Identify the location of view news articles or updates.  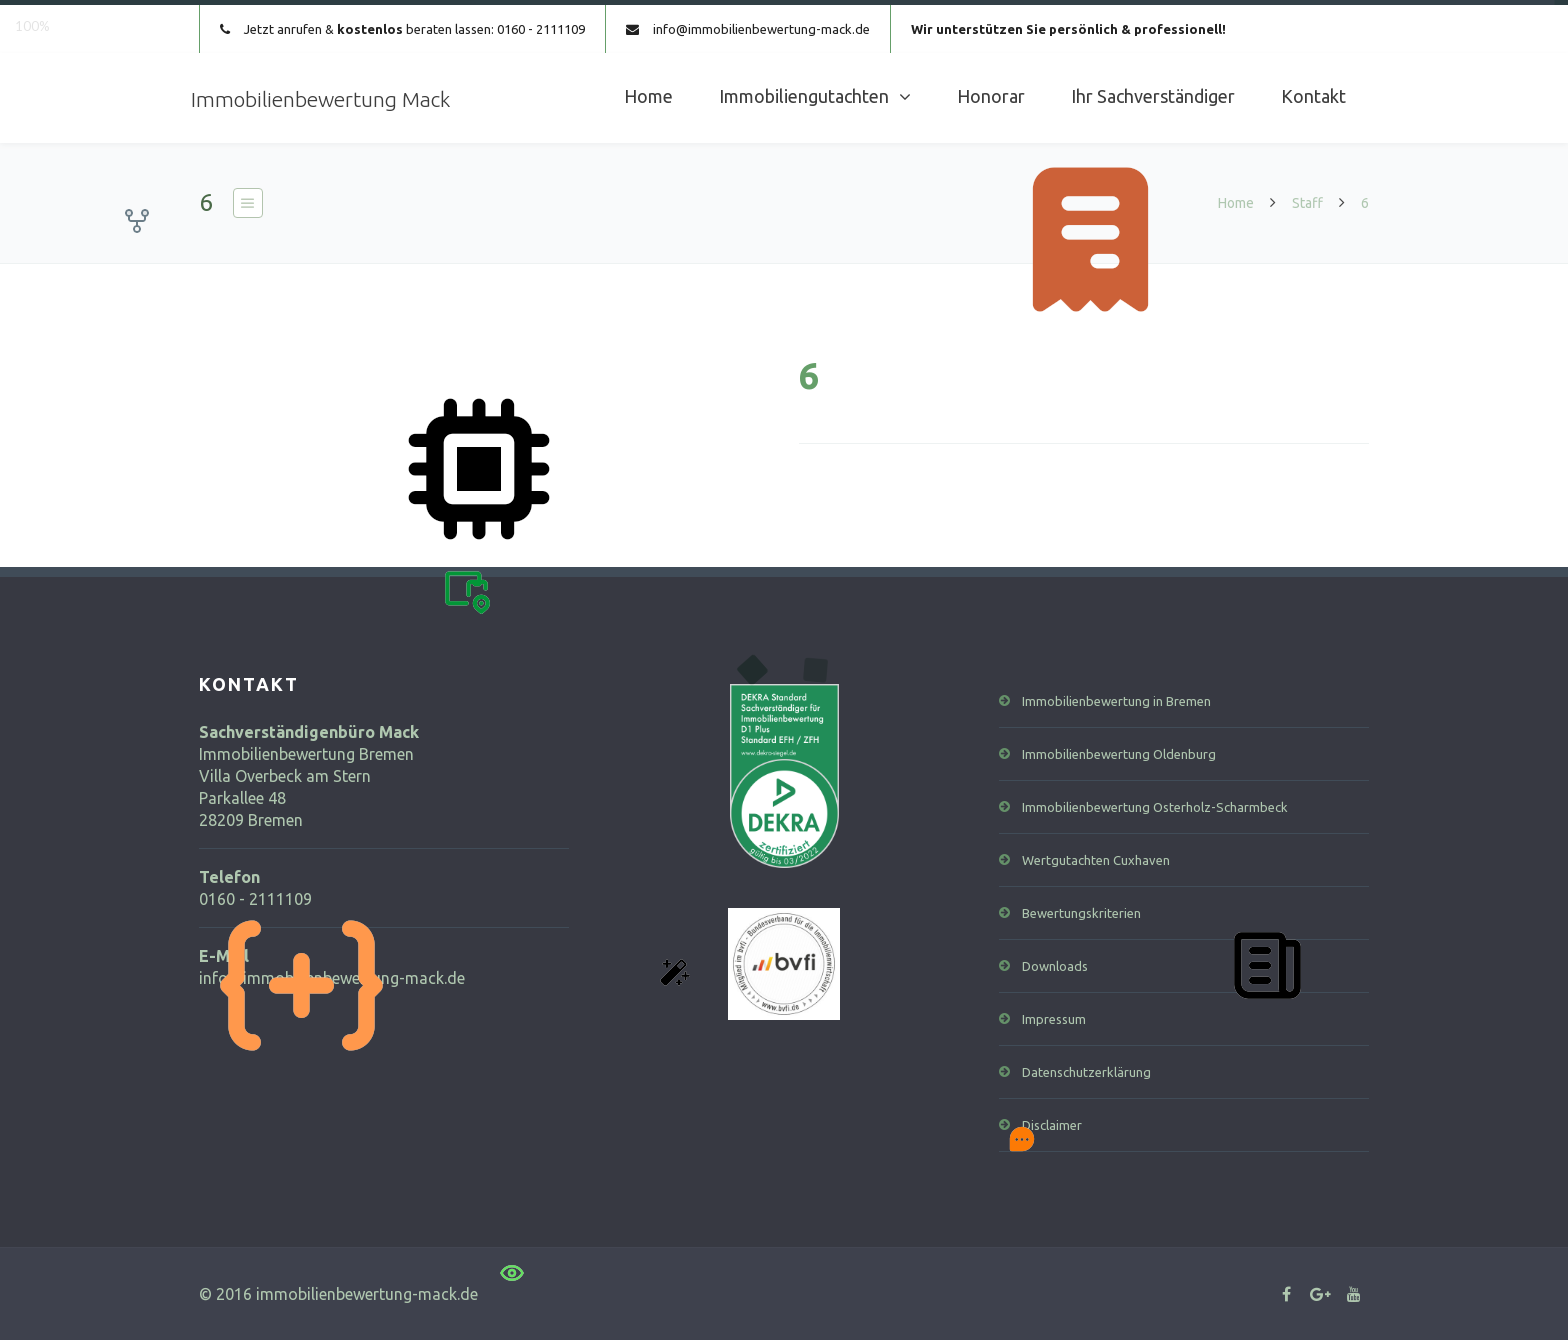
(1267, 965).